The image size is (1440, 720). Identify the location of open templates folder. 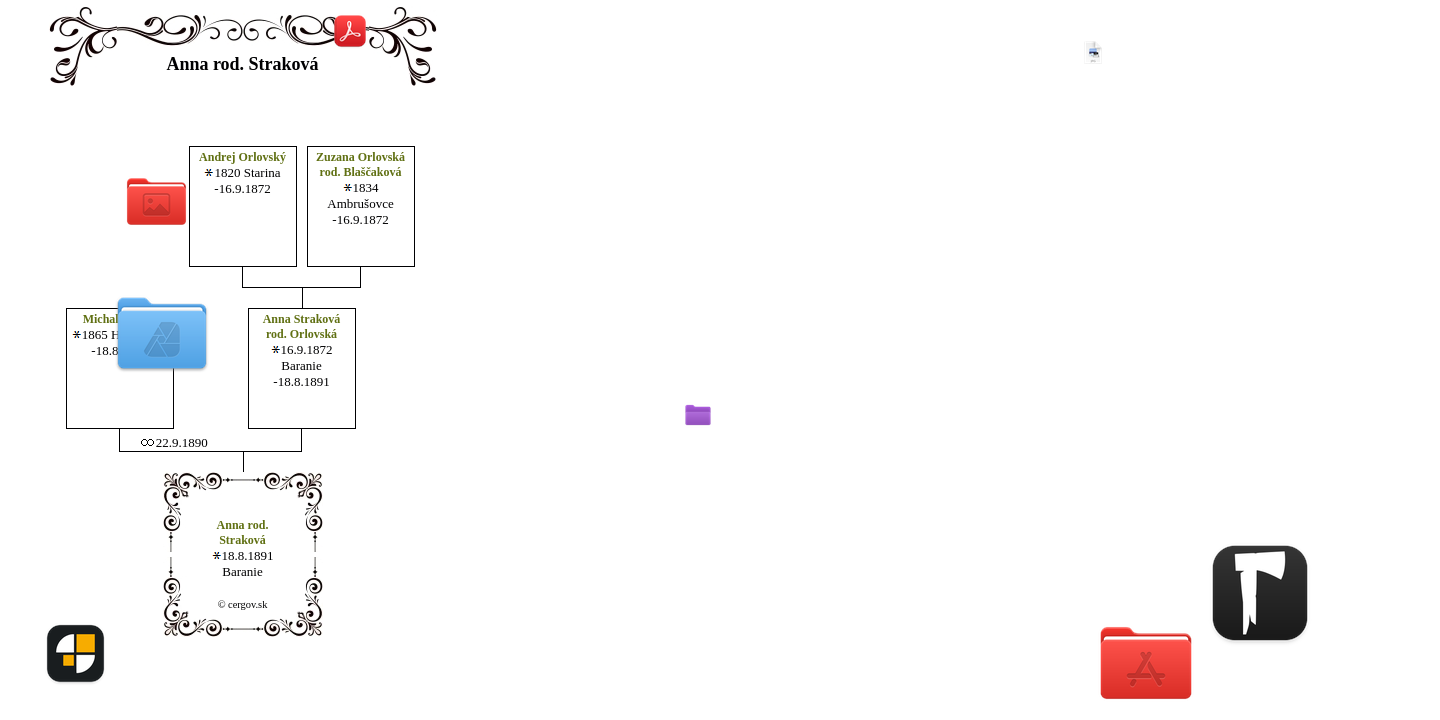
(1146, 663).